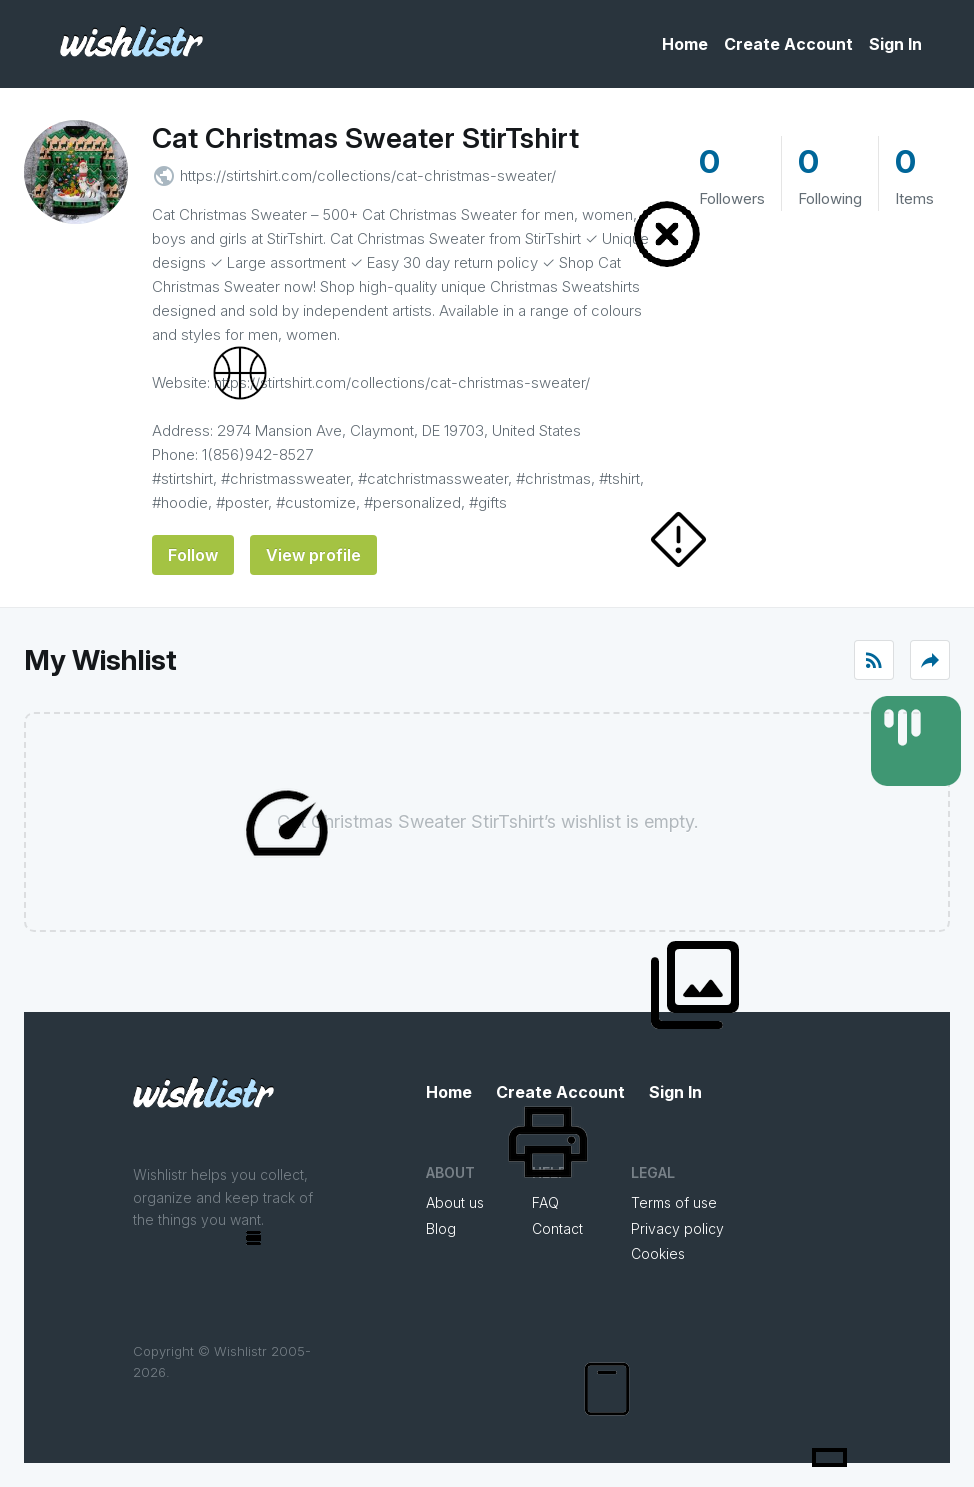  I want to click on align content to the top-left corner, so click(916, 741).